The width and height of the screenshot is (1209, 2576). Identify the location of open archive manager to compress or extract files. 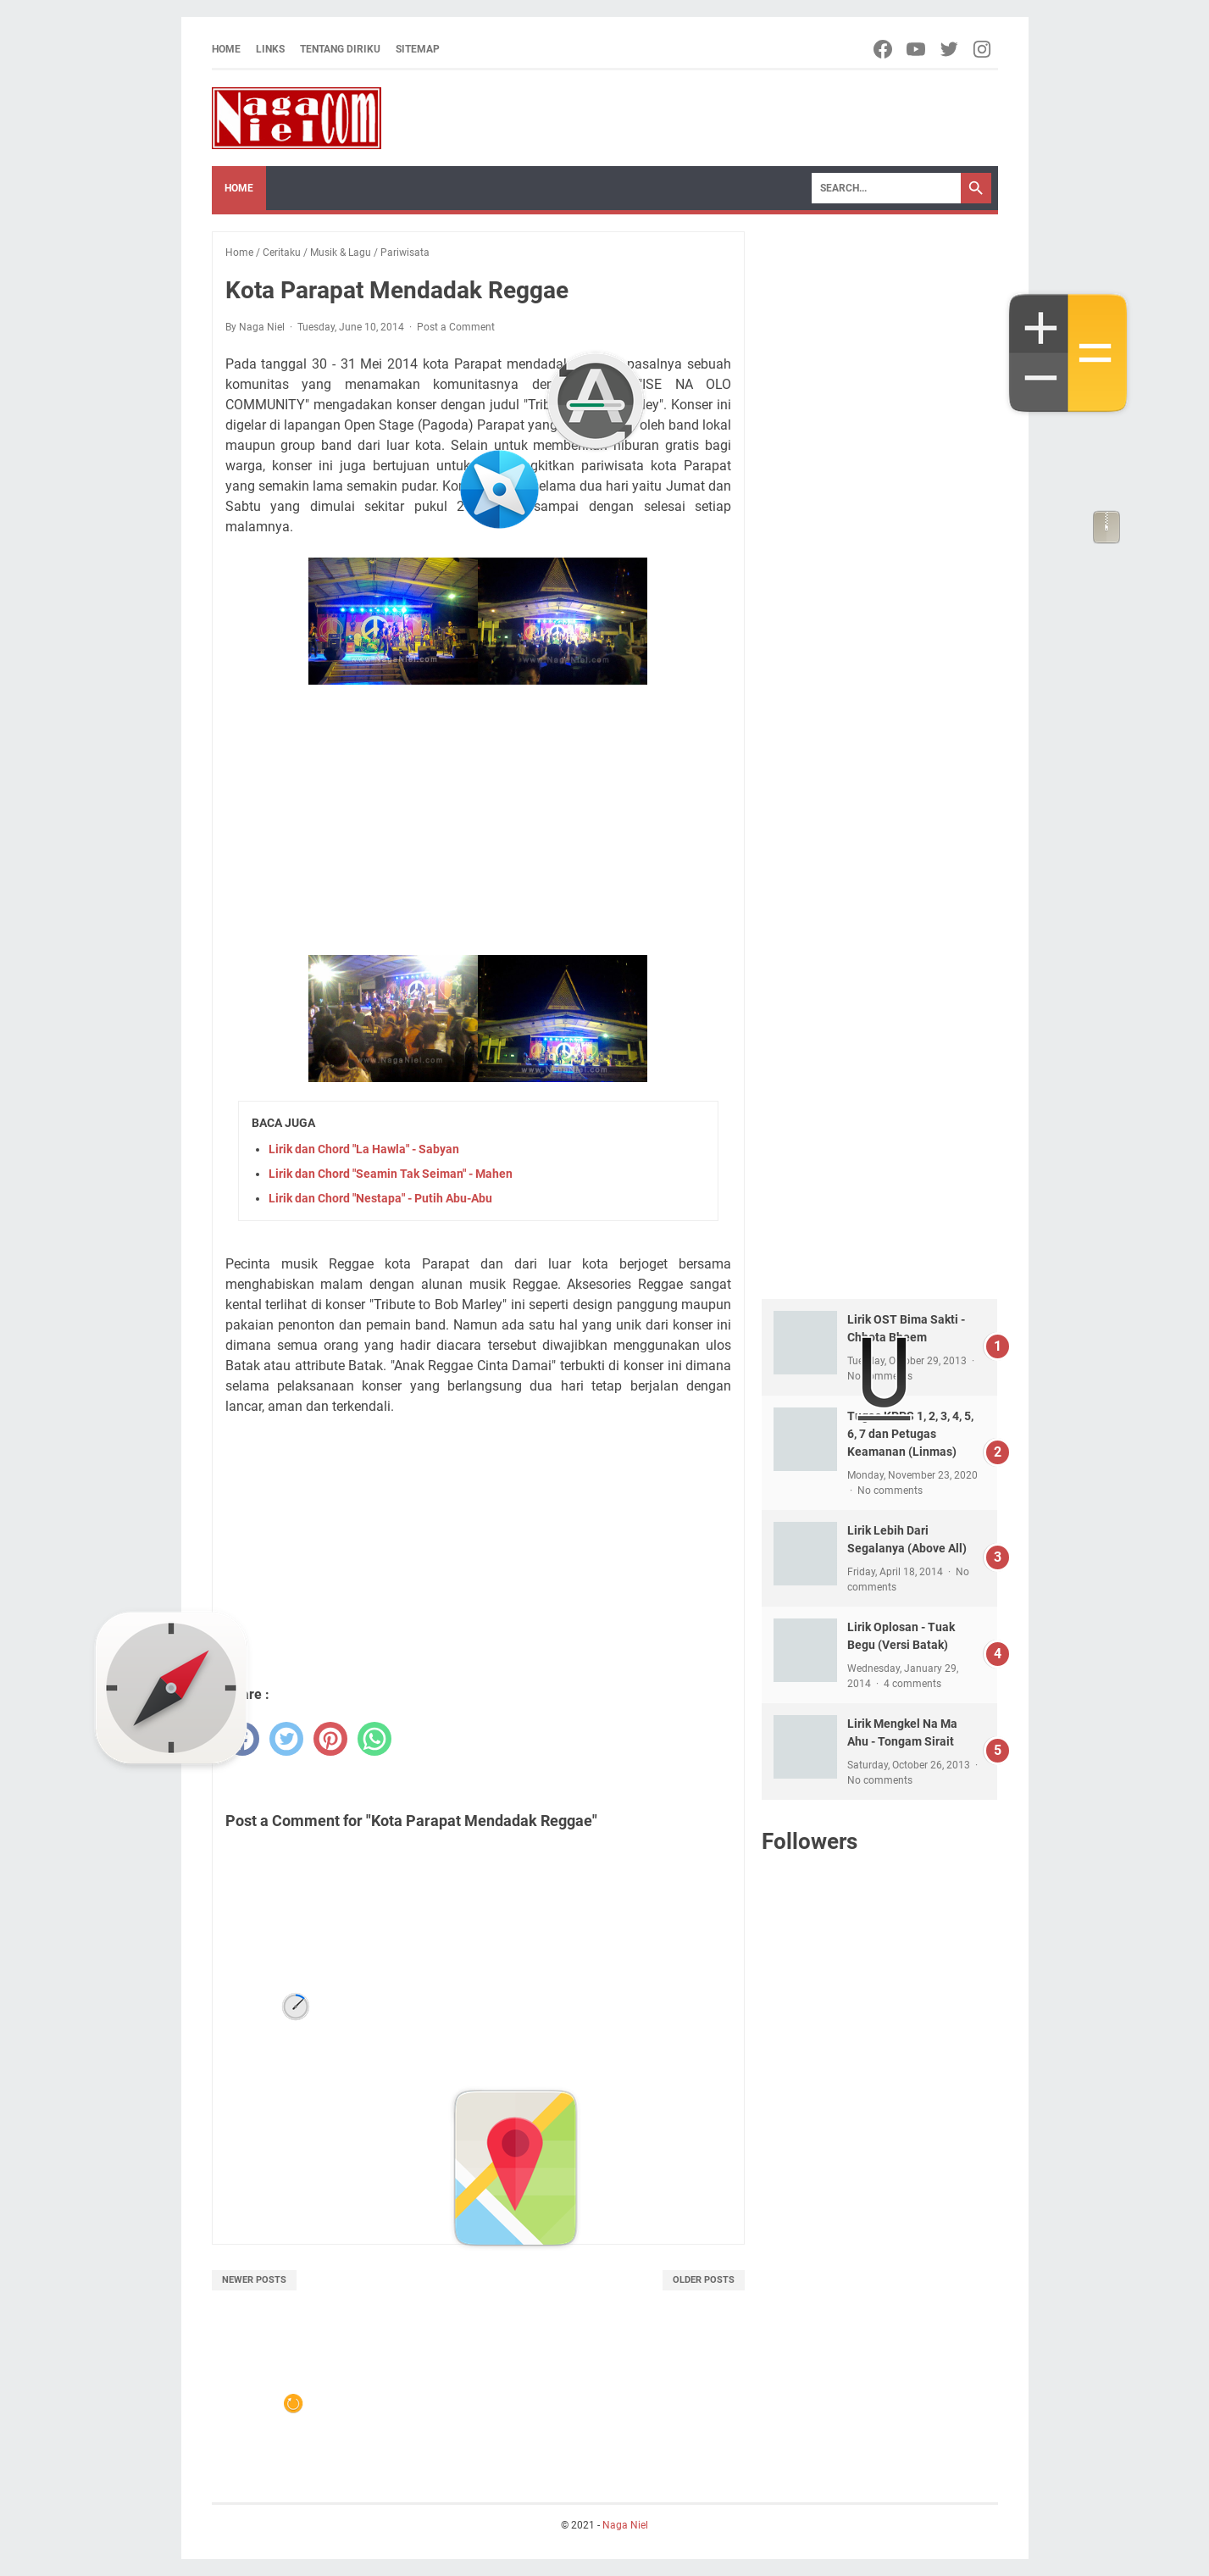
(1106, 527).